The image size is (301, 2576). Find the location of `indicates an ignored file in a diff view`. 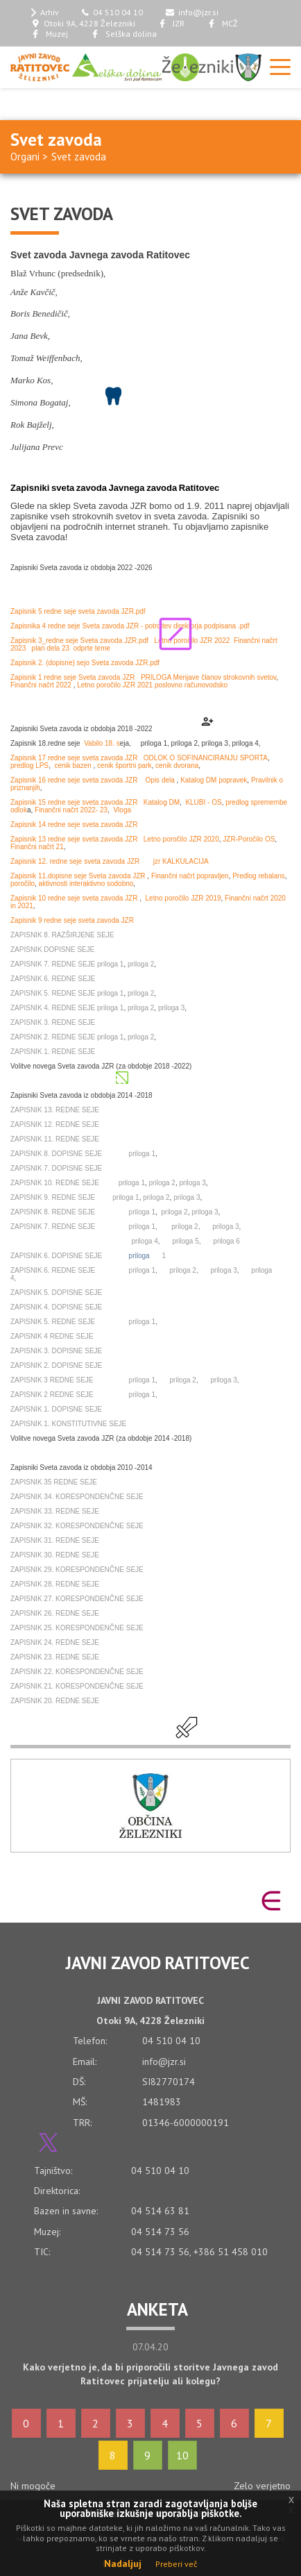

indicates an ignored file in a diff view is located at coordinates (175, 634).